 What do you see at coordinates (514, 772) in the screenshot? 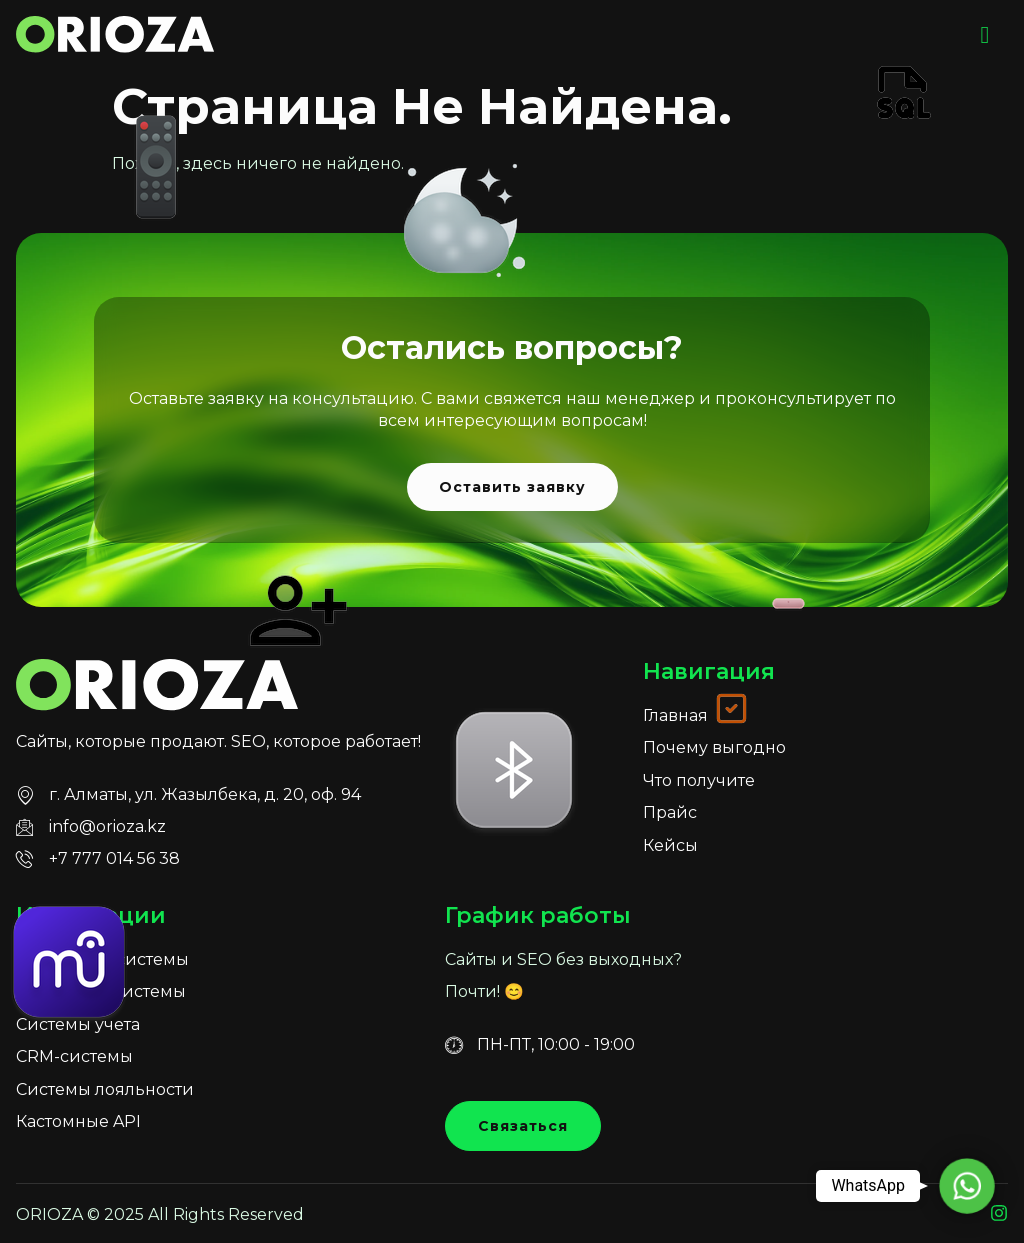
I see `bluetooth is currently disabled or inactive` at bounding box center [514, 772].